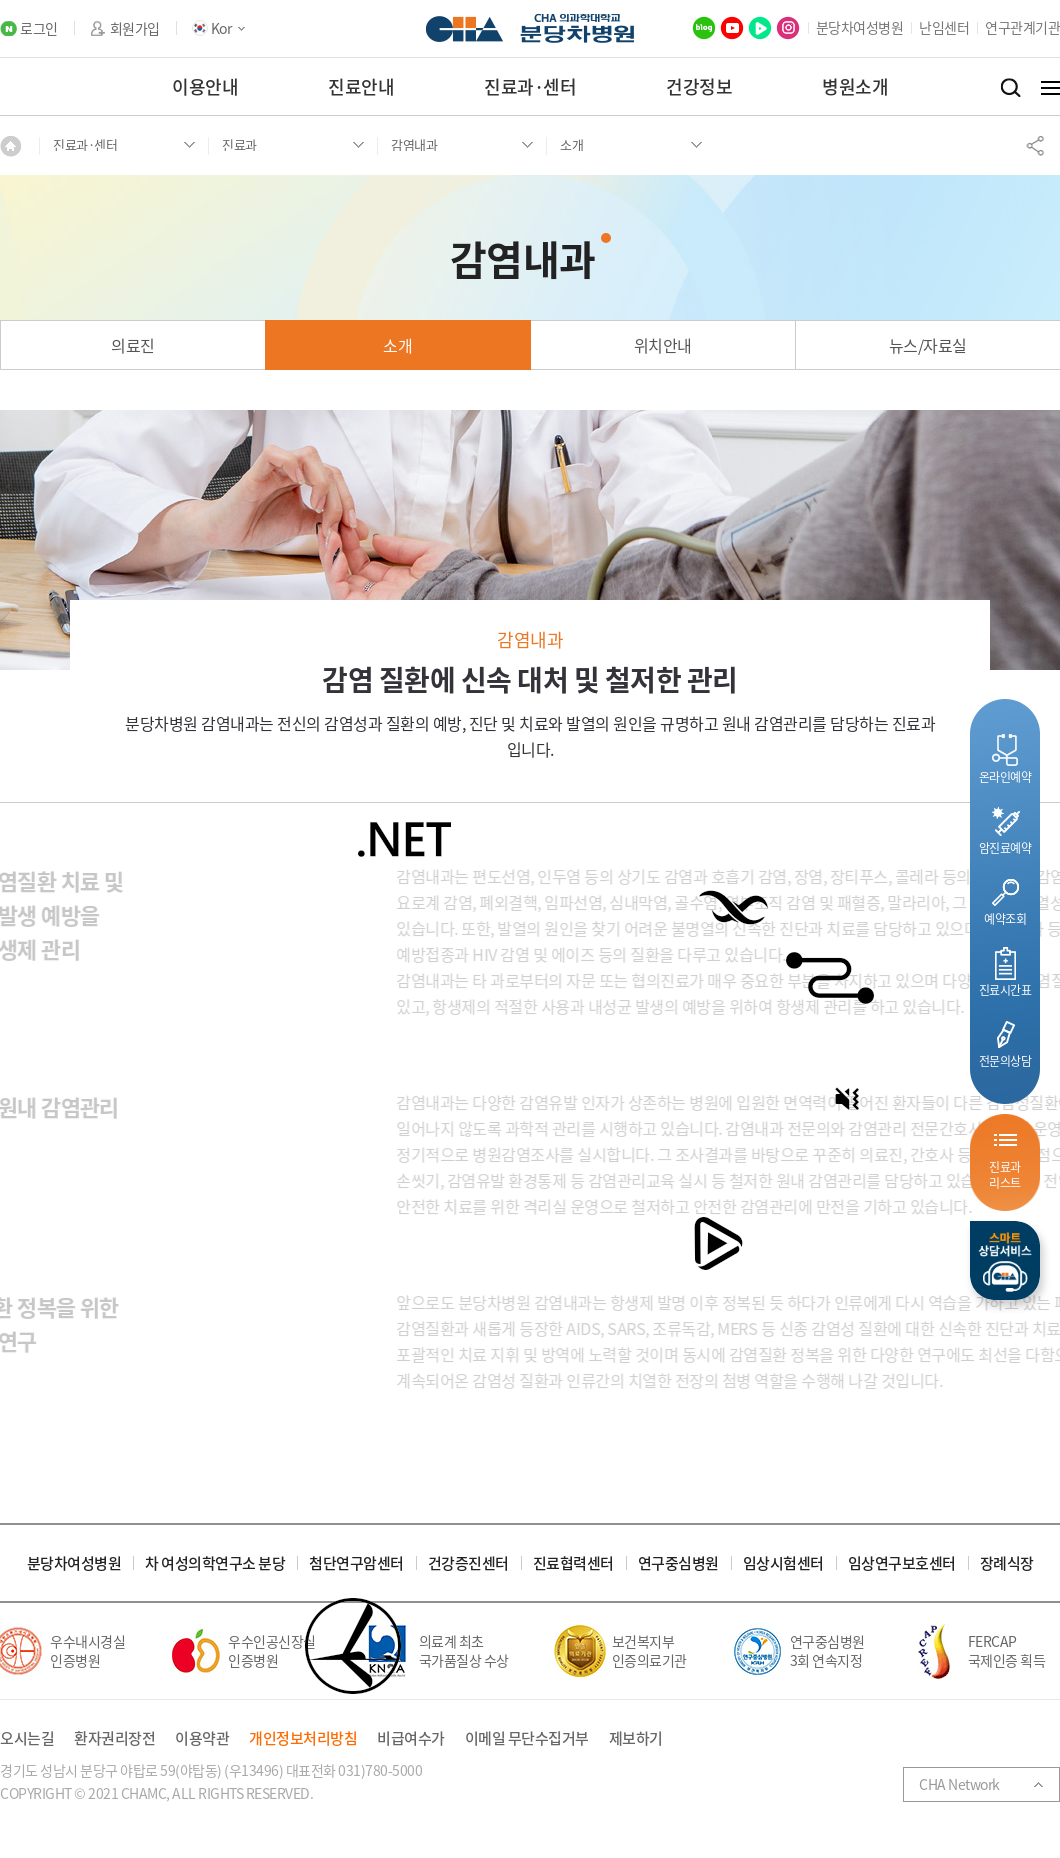  What do you see at coordinates (848, 1099) in the screenshot?
I see `mute sound and enable vibrate mode` at bounding box center [848, 1099].